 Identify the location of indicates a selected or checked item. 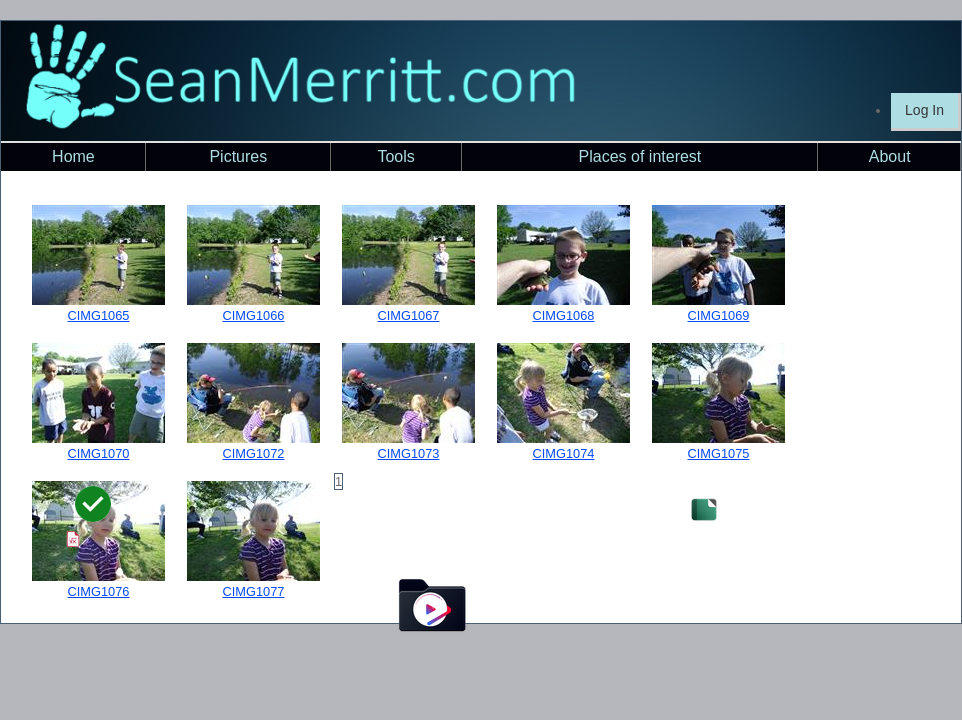
(93, 504).